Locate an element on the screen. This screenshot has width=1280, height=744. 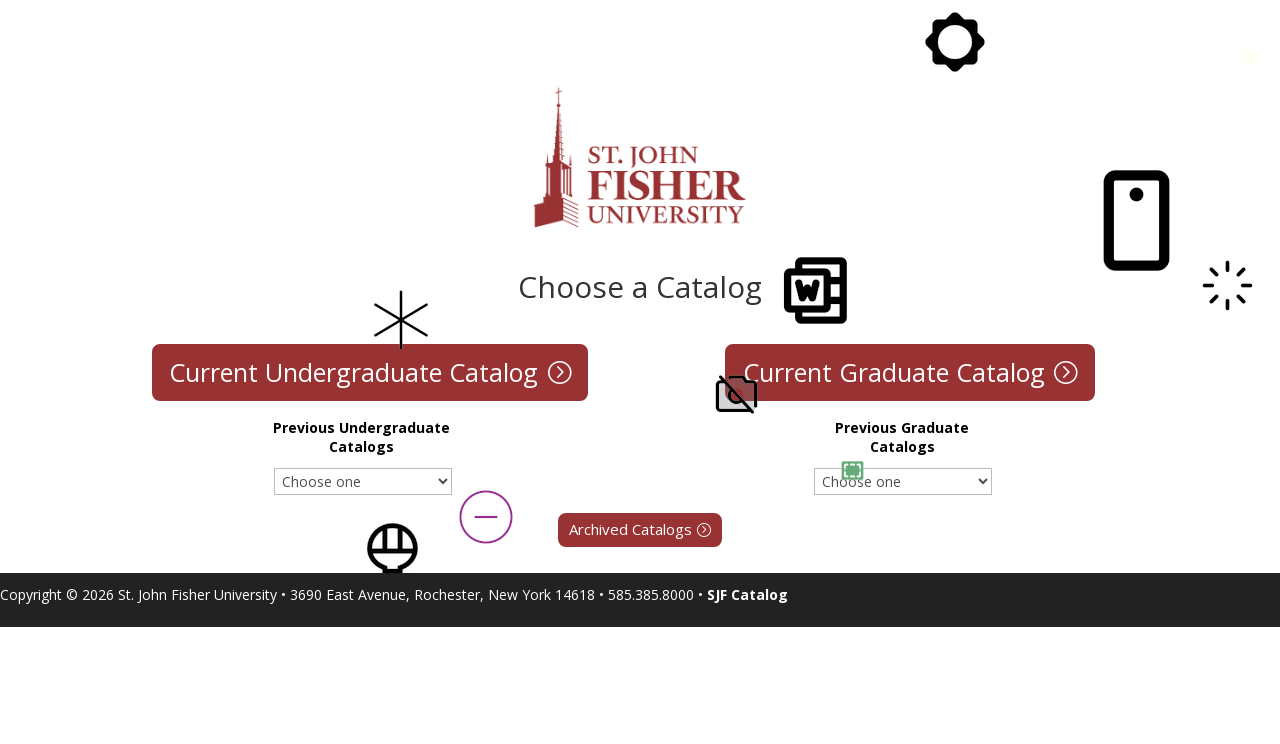
remove an item from a list or cart is located at coordinates (486, 517).